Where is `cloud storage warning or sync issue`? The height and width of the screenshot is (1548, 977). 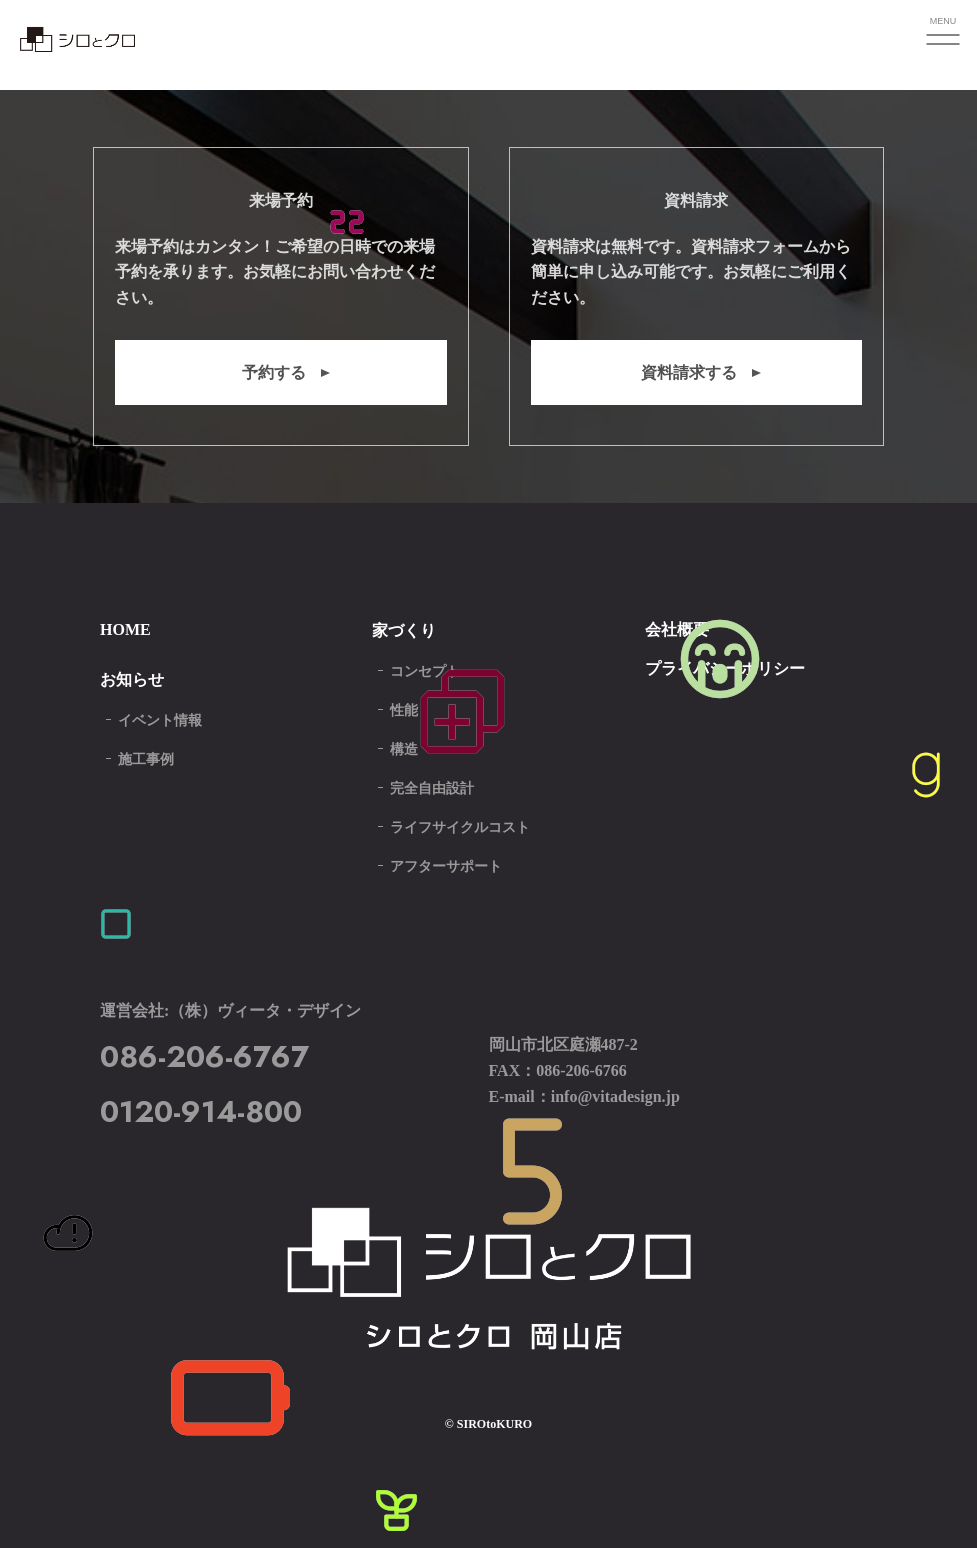 cloud storage warning or sync issue is located at coordinates (68, 1233).